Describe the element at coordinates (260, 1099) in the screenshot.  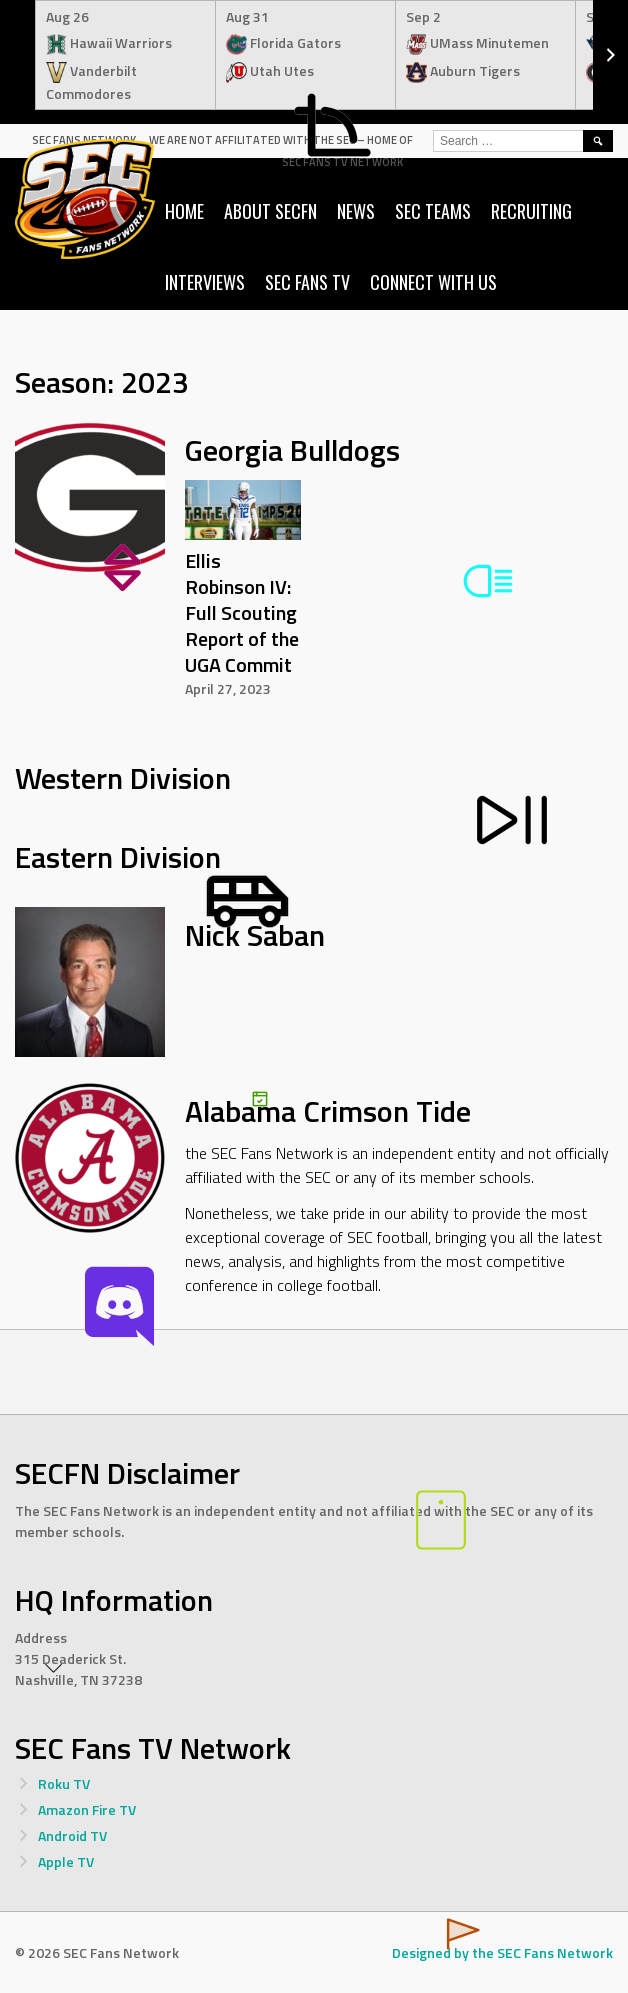
I see `browser verification complete` at that location.